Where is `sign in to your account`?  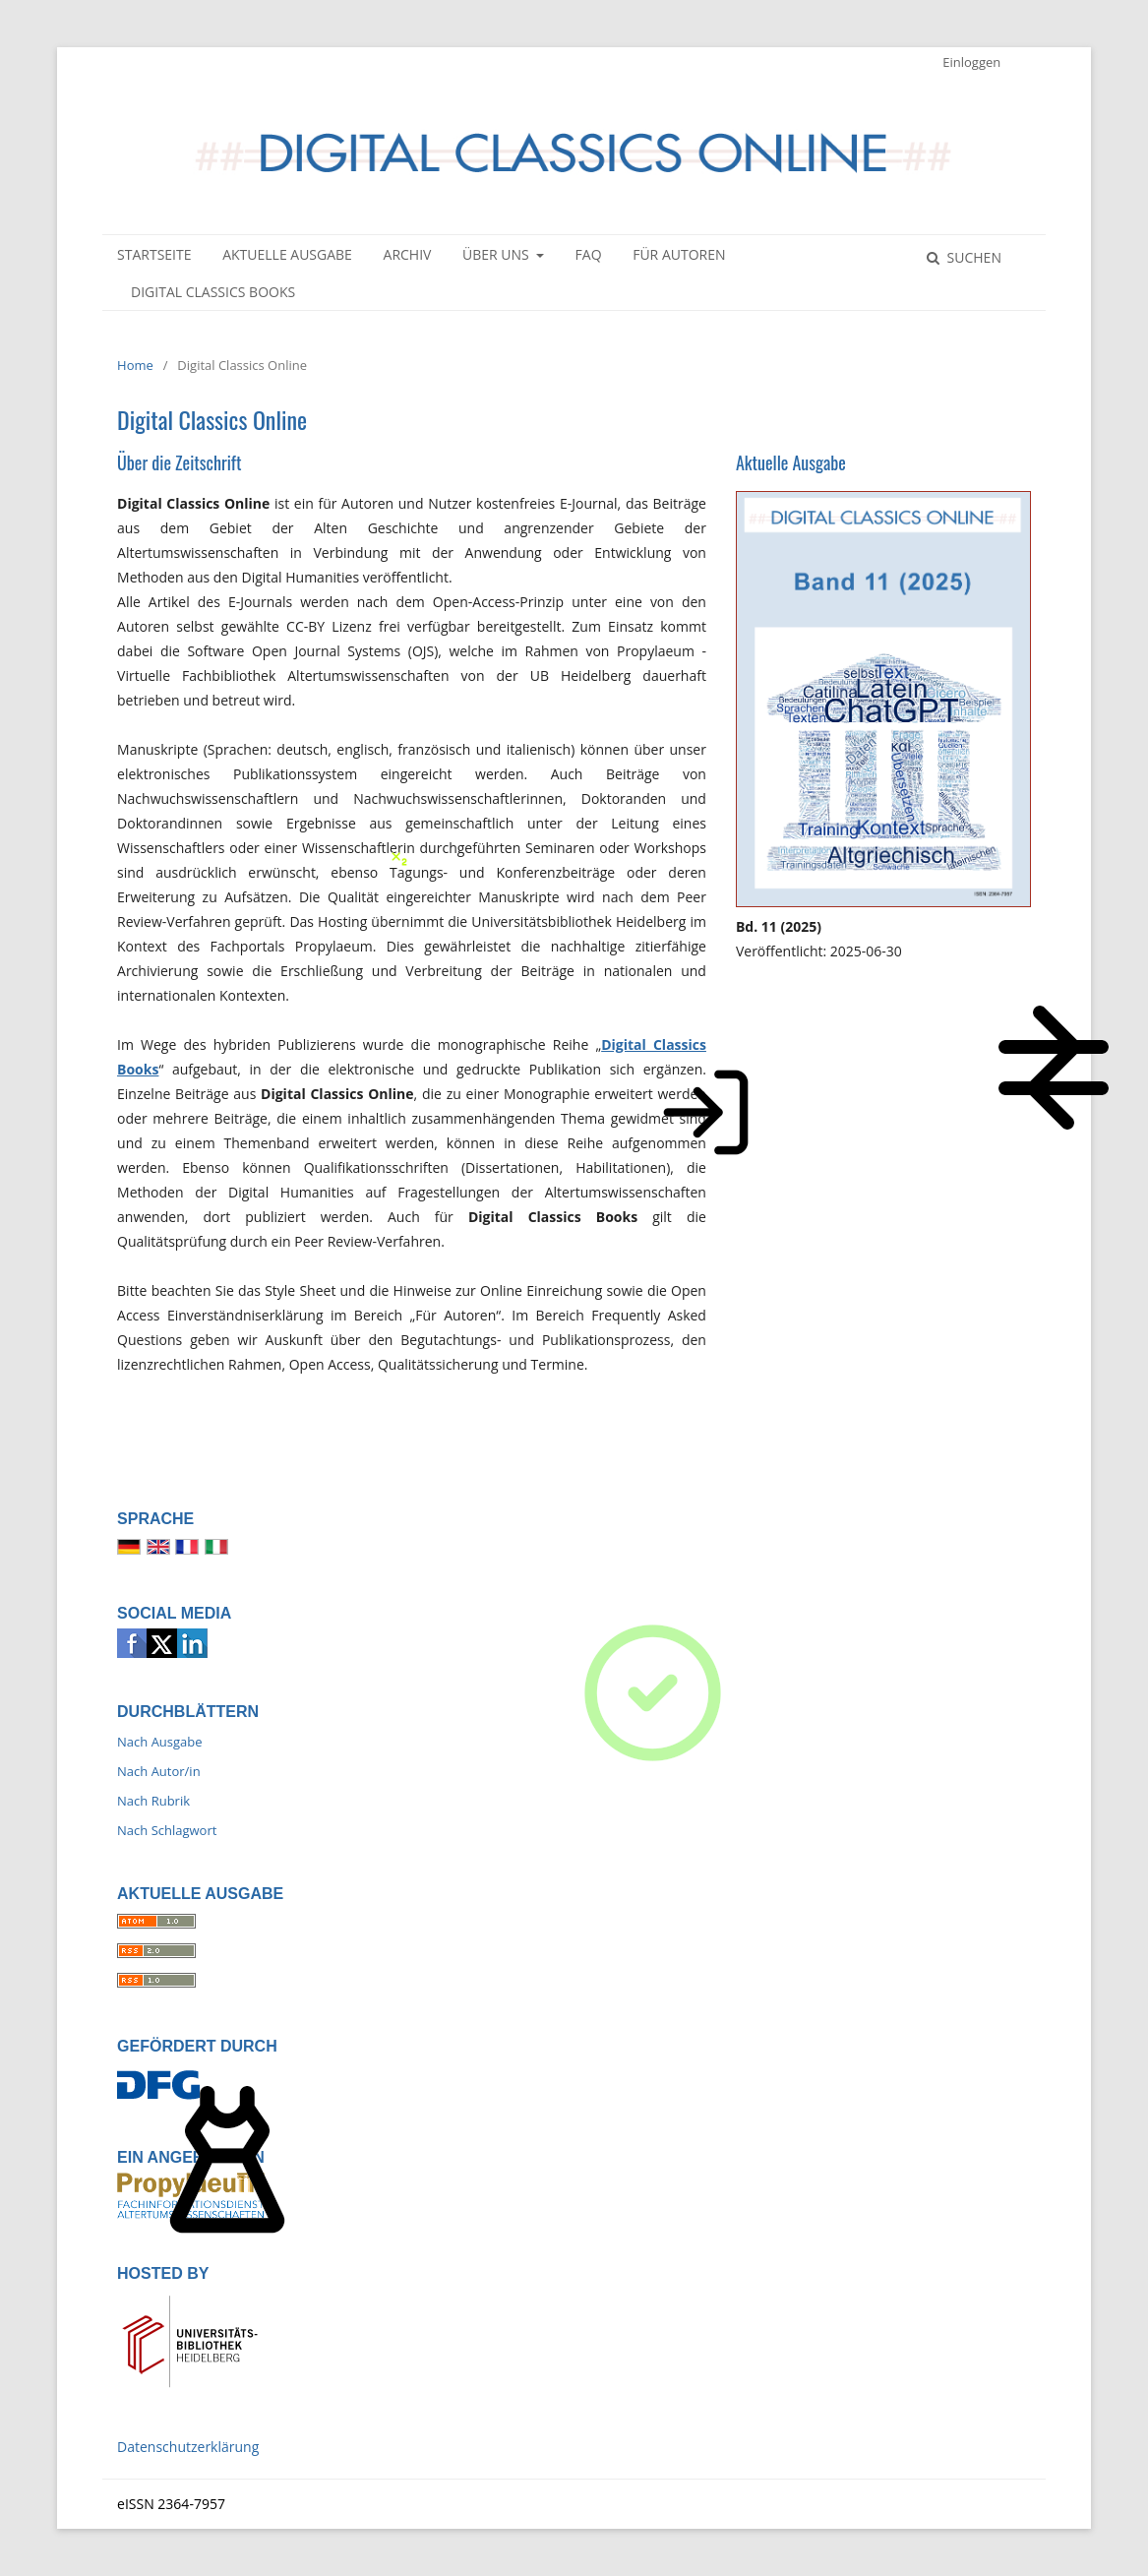 sign in to your account is located at coordinates (705, 1112).